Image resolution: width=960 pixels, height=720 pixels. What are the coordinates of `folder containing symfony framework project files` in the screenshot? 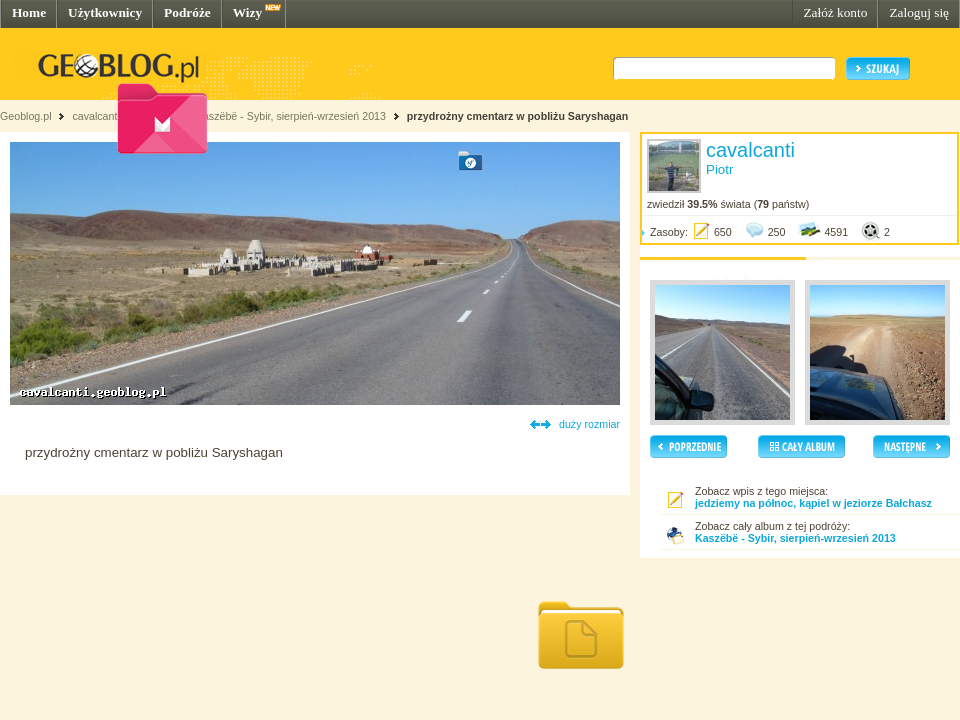 It's located at (470, 161).